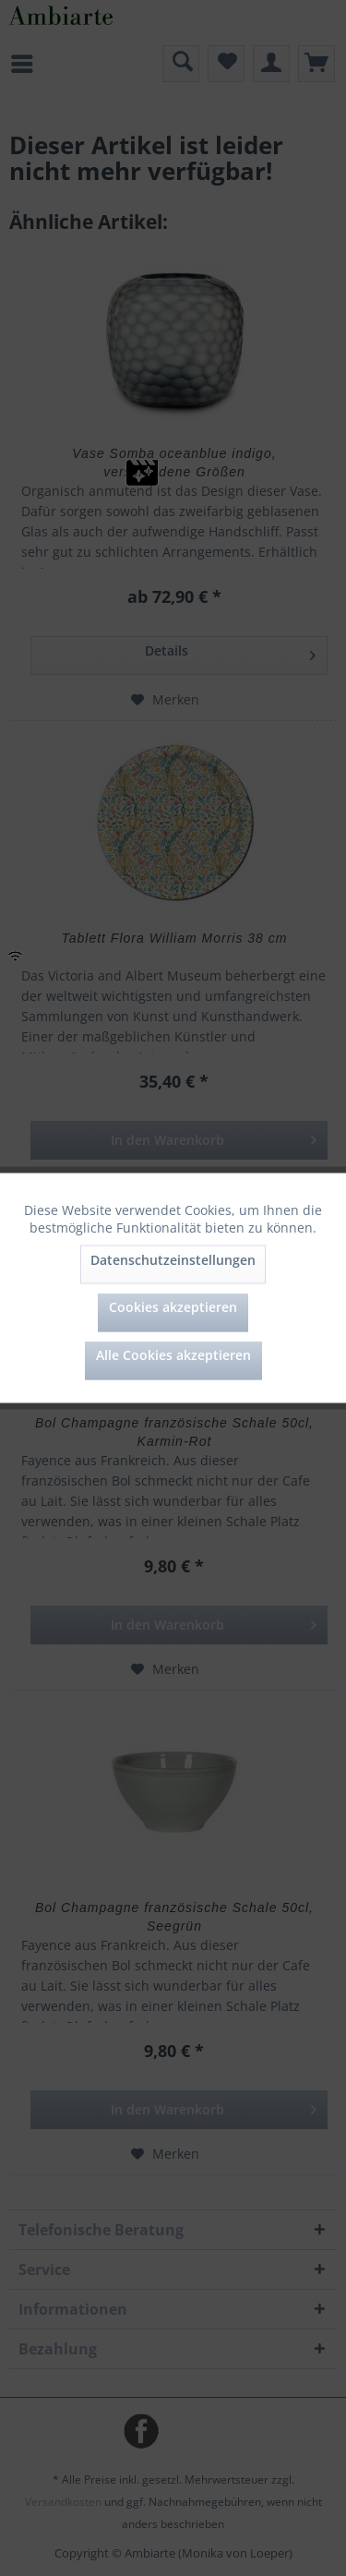  Describe the element at coordinates (15, 956) in the screenshot. I see `indicates active wifi connection` at that location.